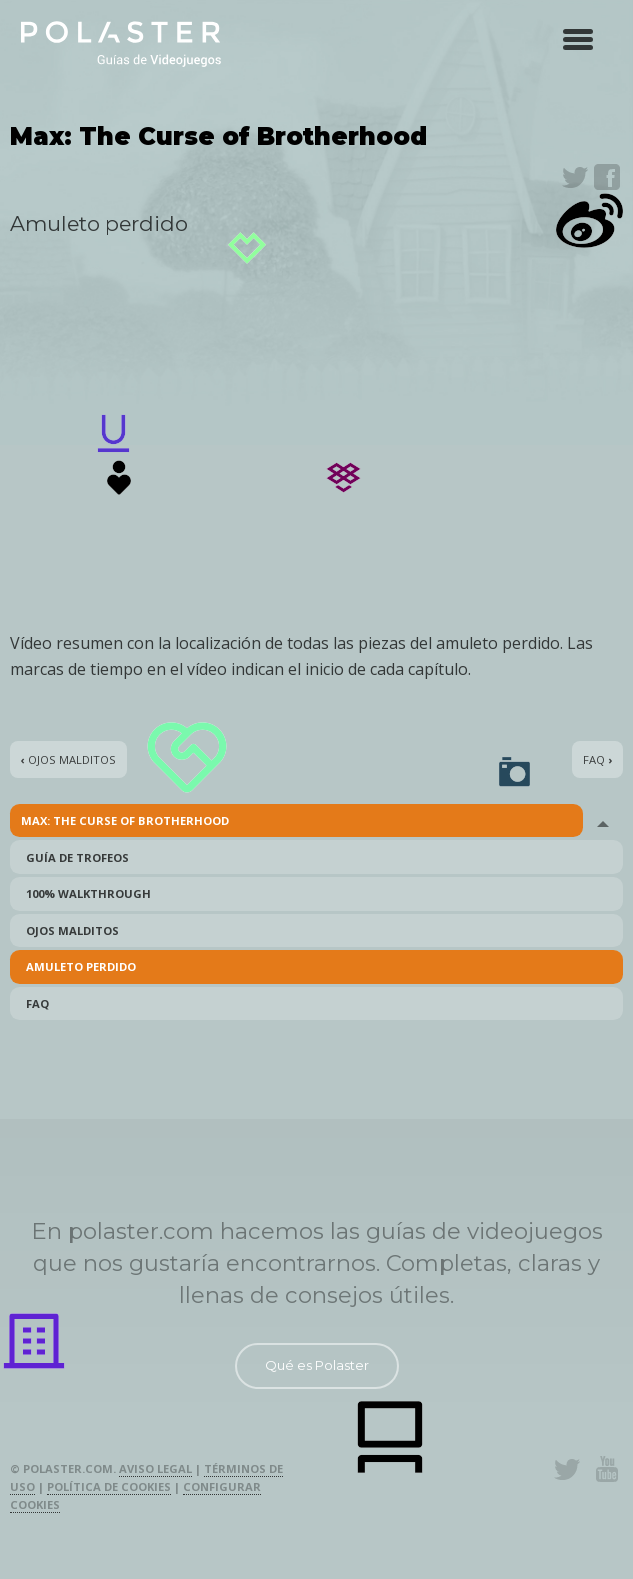 The image size is (633, 1579). Describe the element at coordinates (589, 221) in the screenshot. I see `open Weibo app` at that location.